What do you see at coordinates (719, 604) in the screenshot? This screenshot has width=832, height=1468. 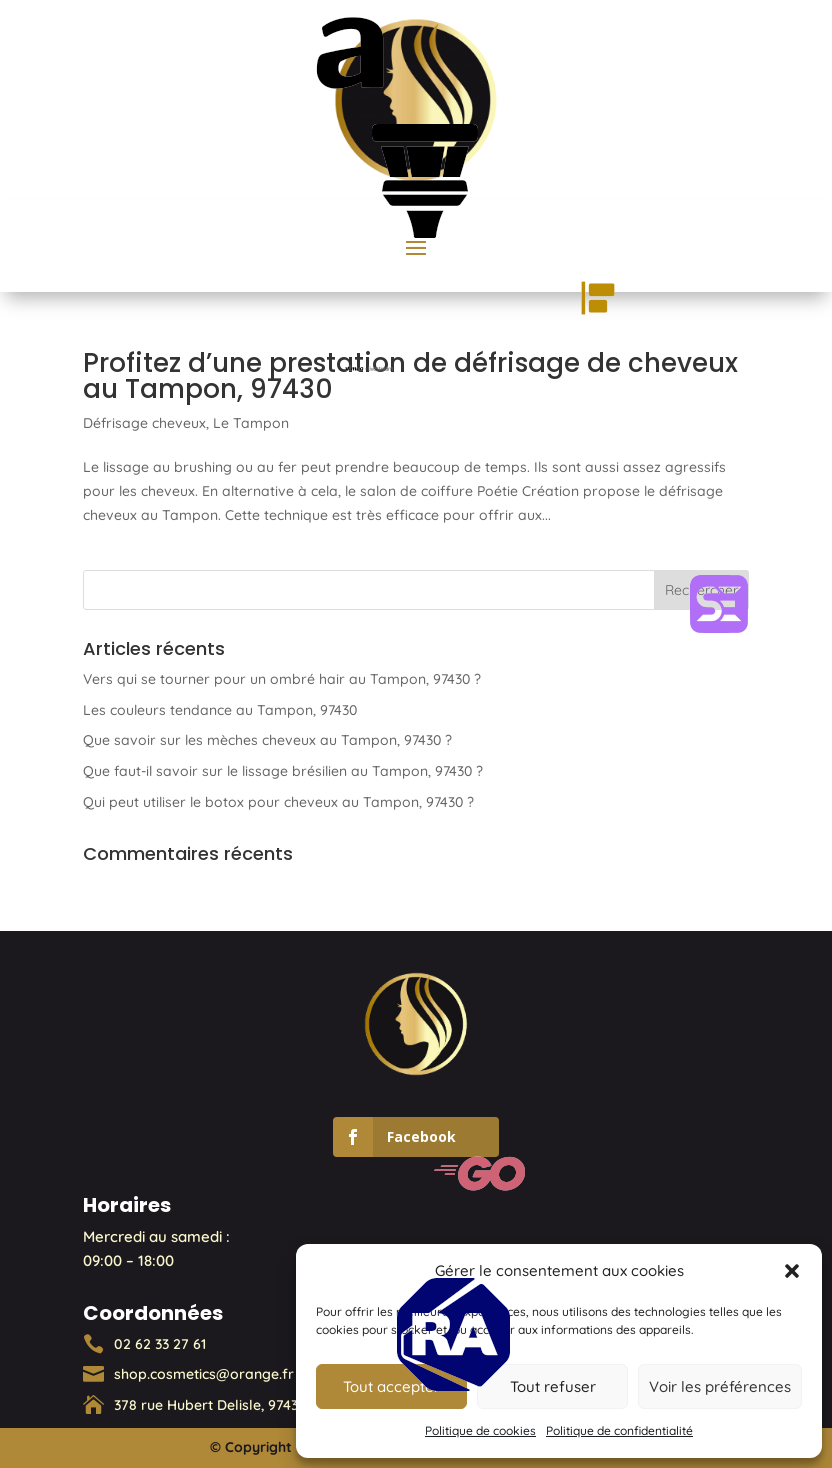 I see `open Subtitle Edit application` at bounding box center [719, 604].